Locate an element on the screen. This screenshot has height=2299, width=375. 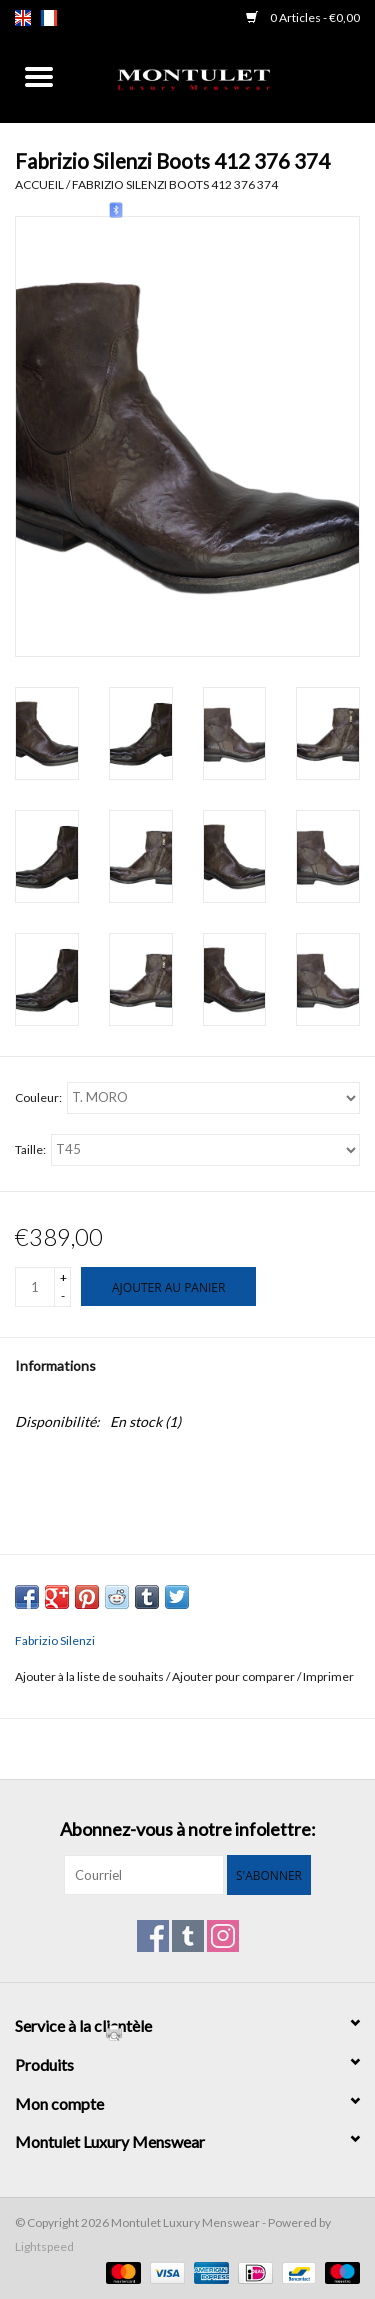
preview document before printing is located at coordinates (114, 2033).